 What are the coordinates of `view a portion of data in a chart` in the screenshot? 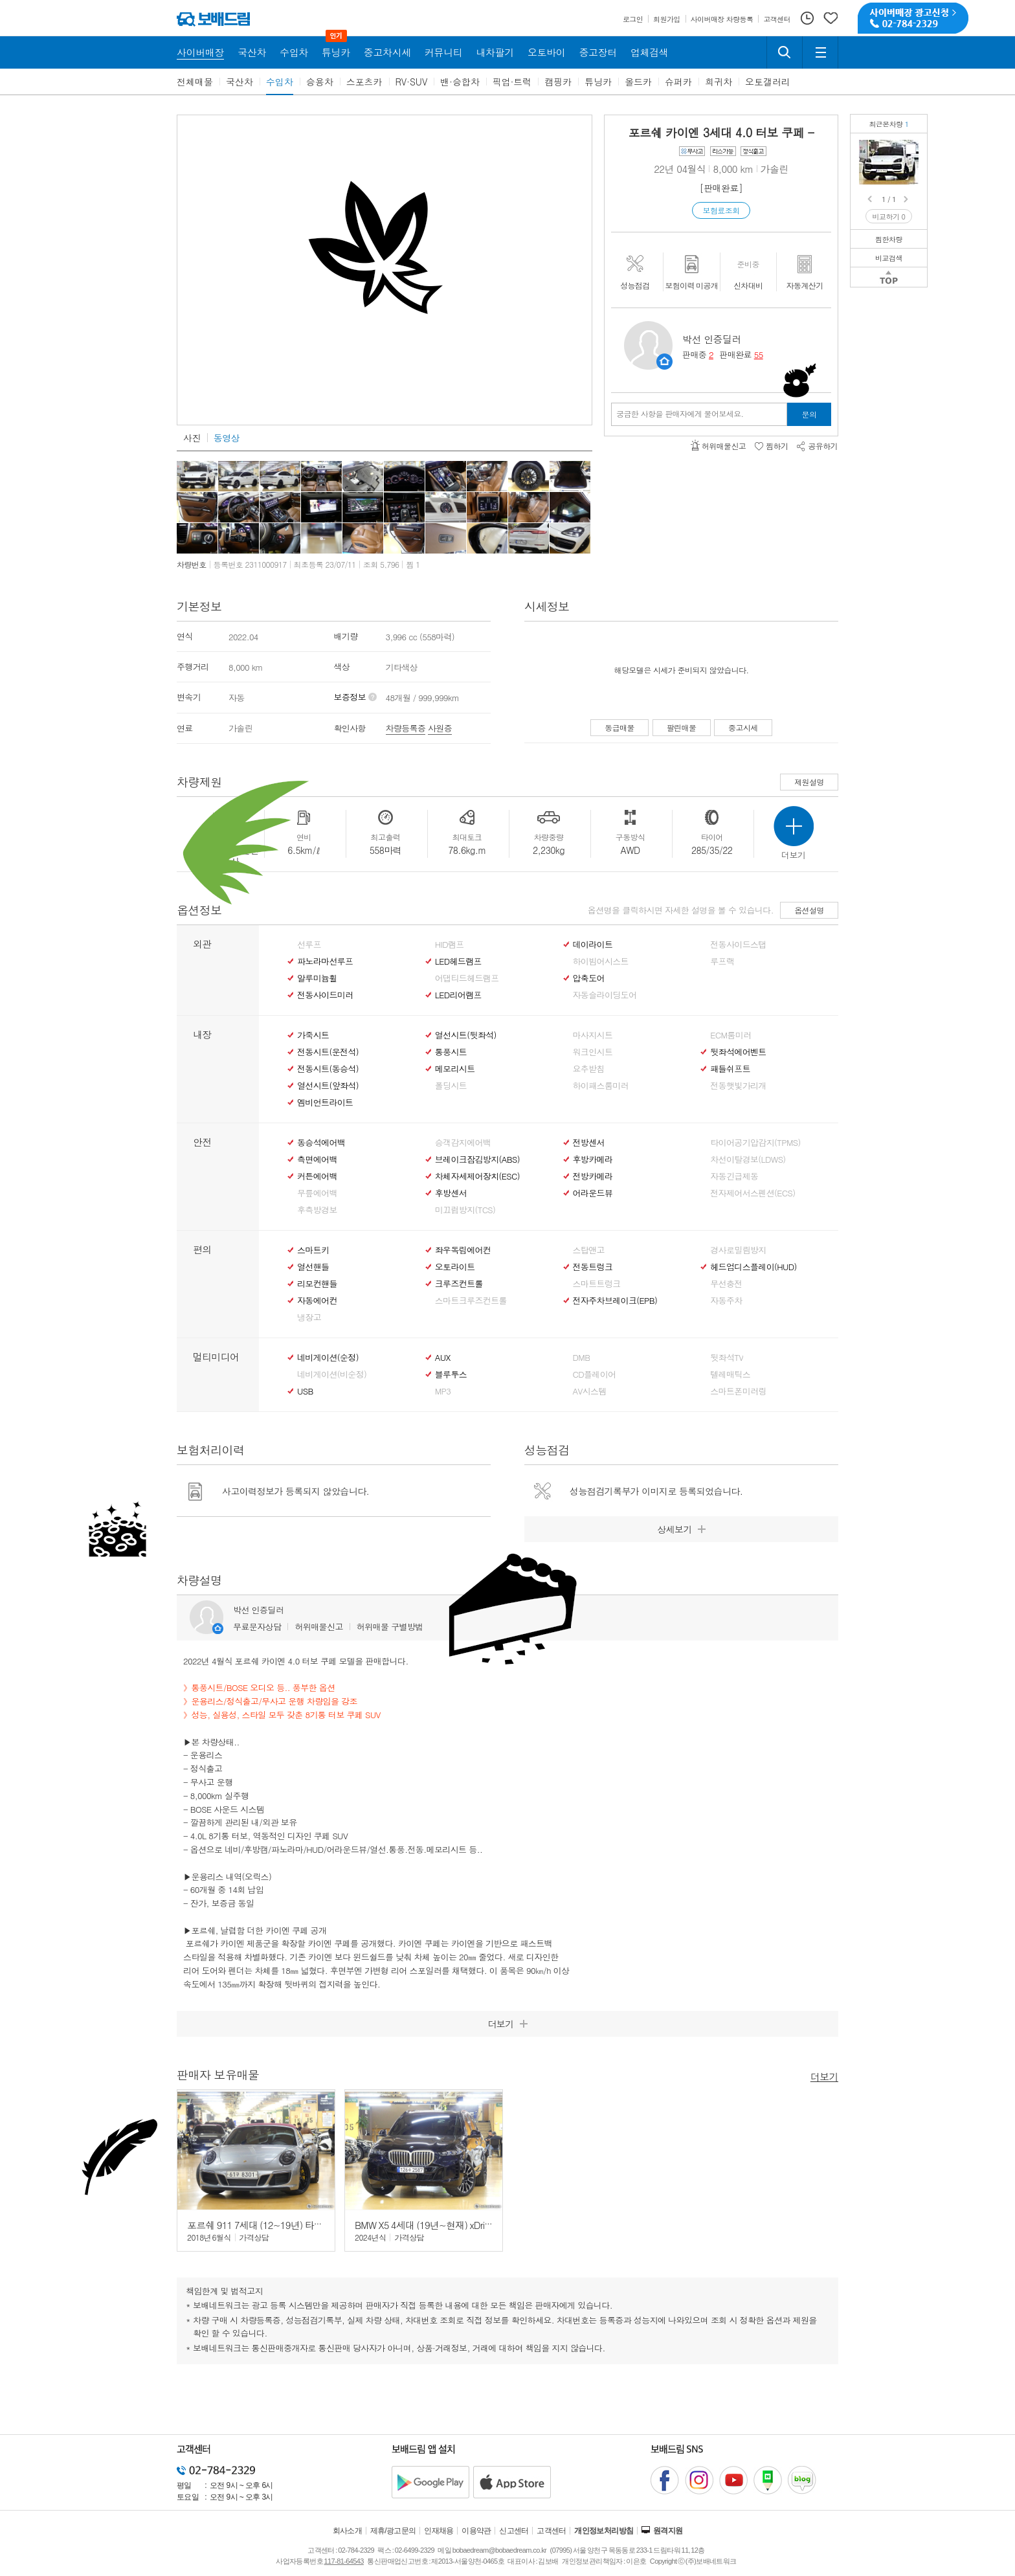 It's located at (513, 1602).